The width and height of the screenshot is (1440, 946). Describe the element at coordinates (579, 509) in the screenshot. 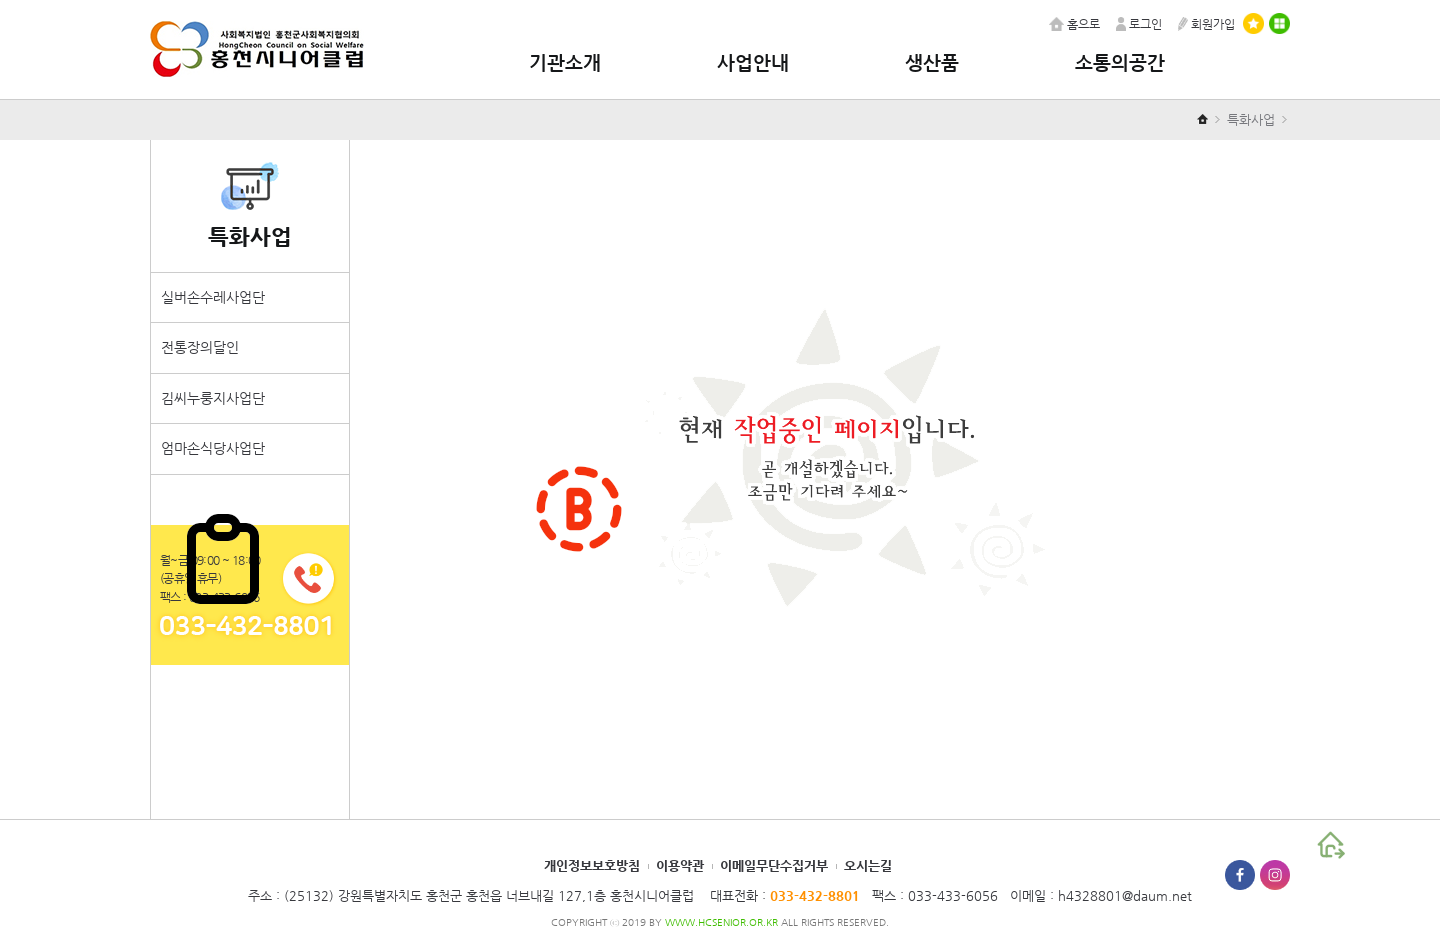

I see `indicates a draft or pending bold formatting option` at that location.